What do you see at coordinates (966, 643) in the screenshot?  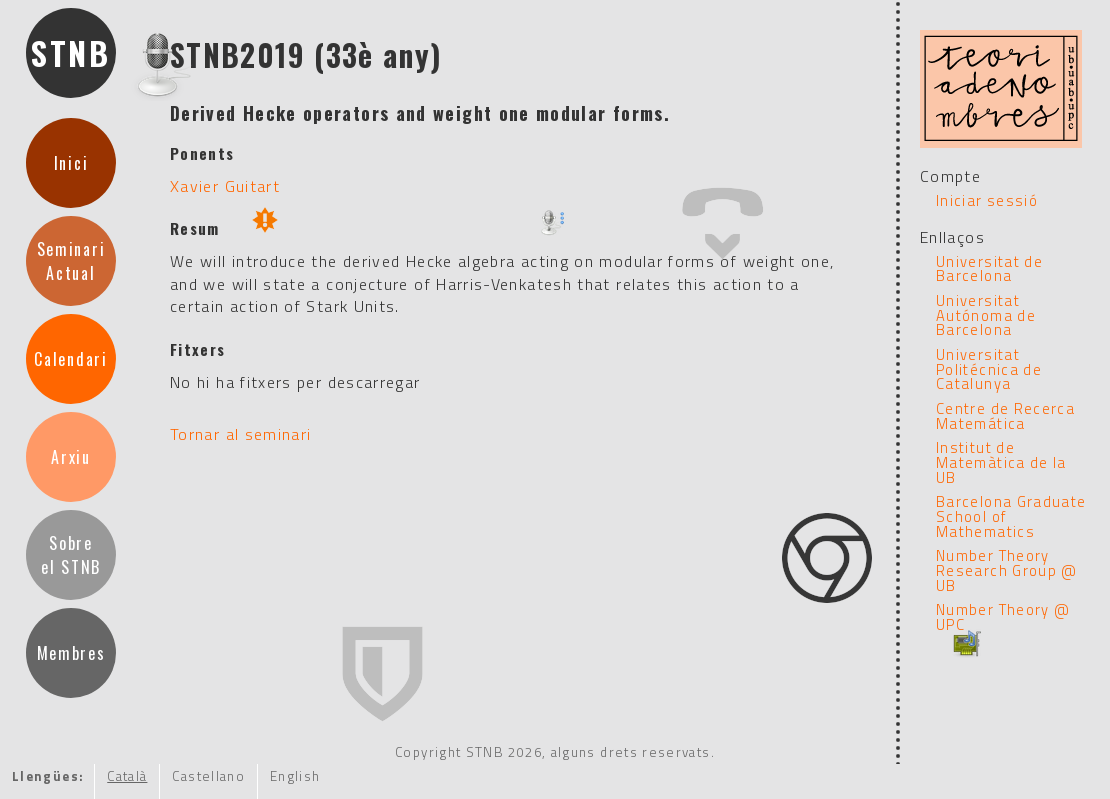 I see `audio or sound card hardware device` at bounding box center [966, 643].